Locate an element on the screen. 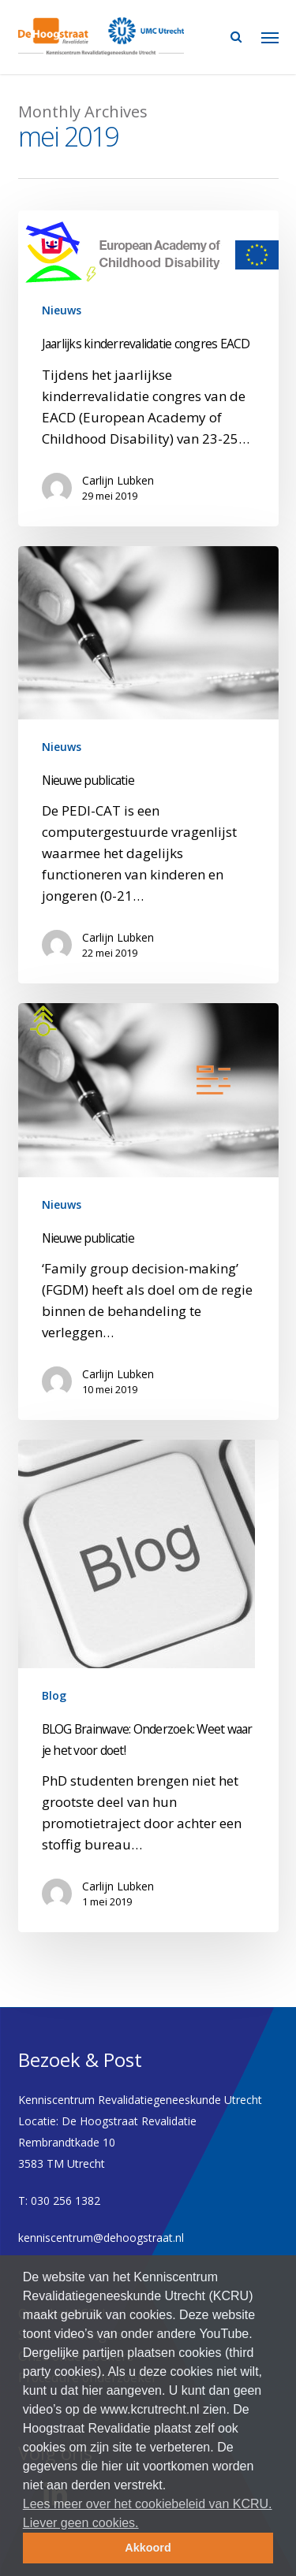 This screenshot has height=2576, width=296. indicates an event or event handler in code is located at coordinates (91, 274).